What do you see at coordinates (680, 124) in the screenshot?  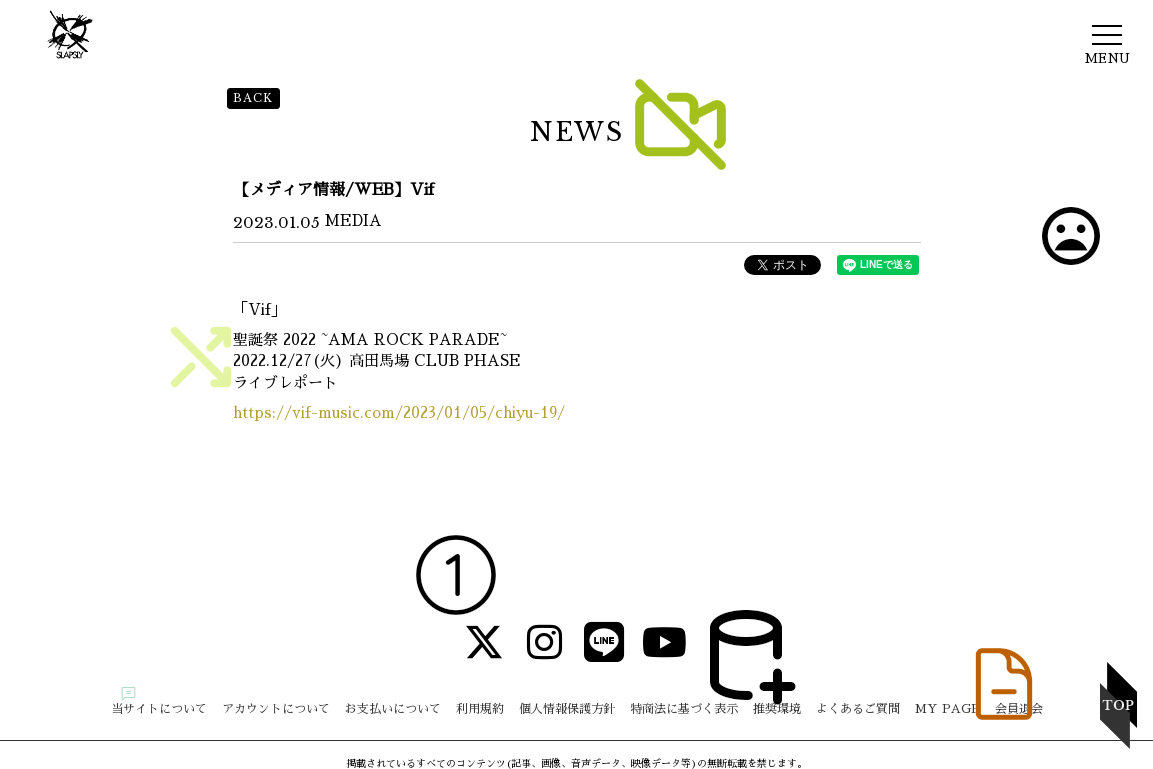 I see `turn off camera or disable video` at bounding box center [680, 124].